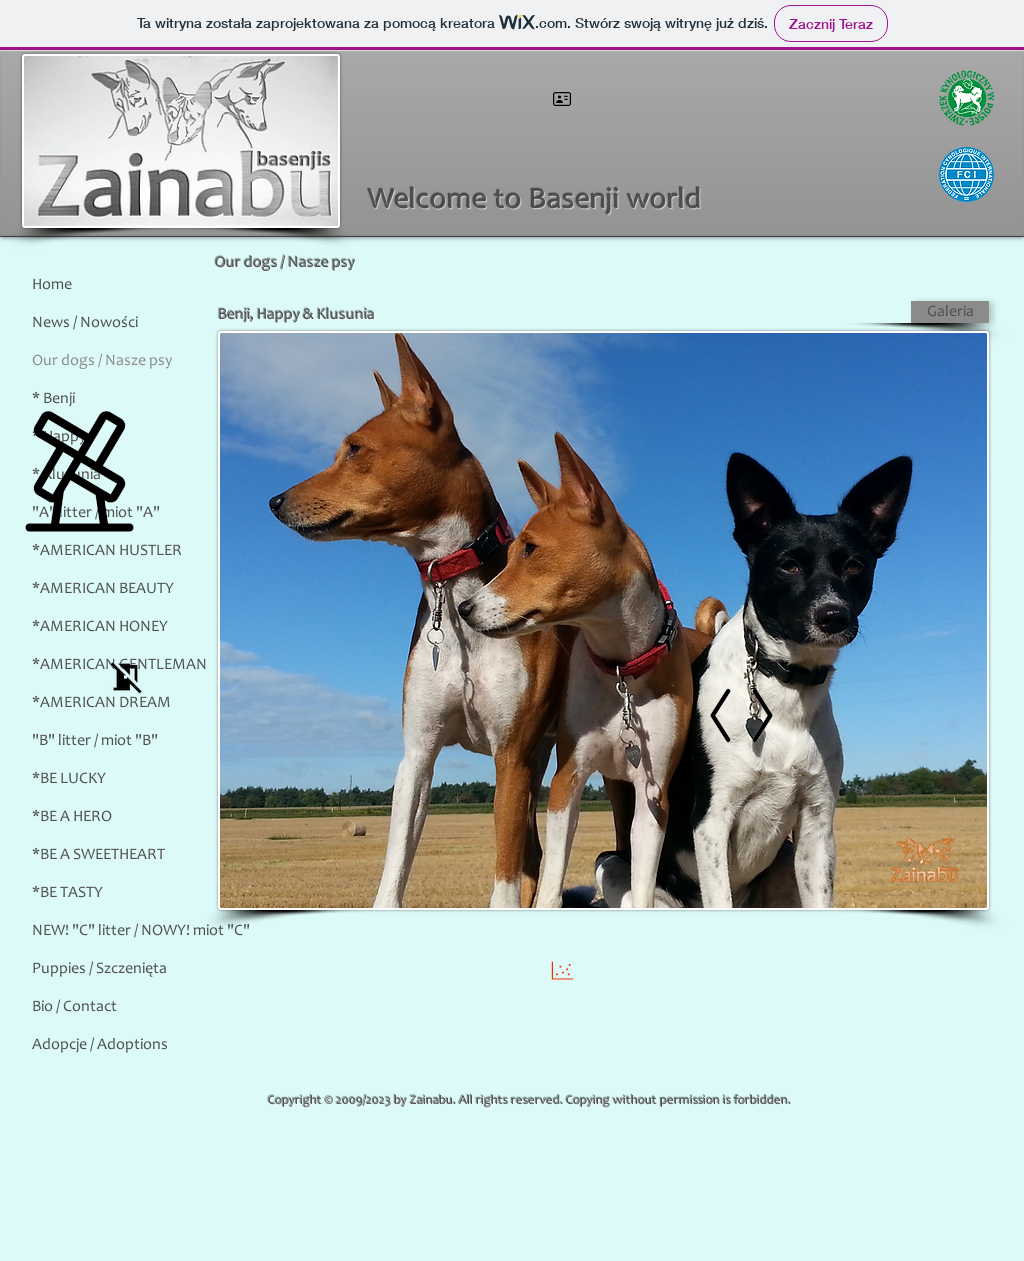  What do you see at coordinates (127, 677) in the screenshot?
I see `meeting room unavailable or closed` at bounding box center [127, 677].